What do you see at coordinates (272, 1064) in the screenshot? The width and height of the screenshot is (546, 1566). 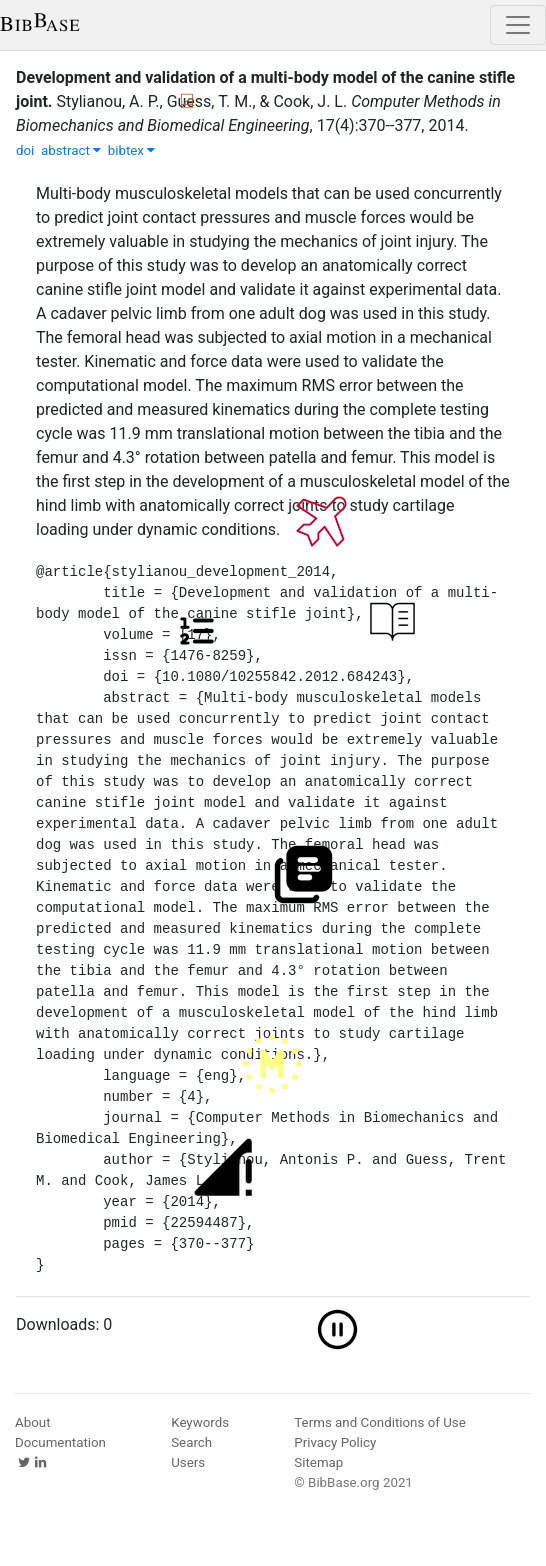 I see `indicates a pending or loading state for a menu item` at bounding box center [272, 1064].